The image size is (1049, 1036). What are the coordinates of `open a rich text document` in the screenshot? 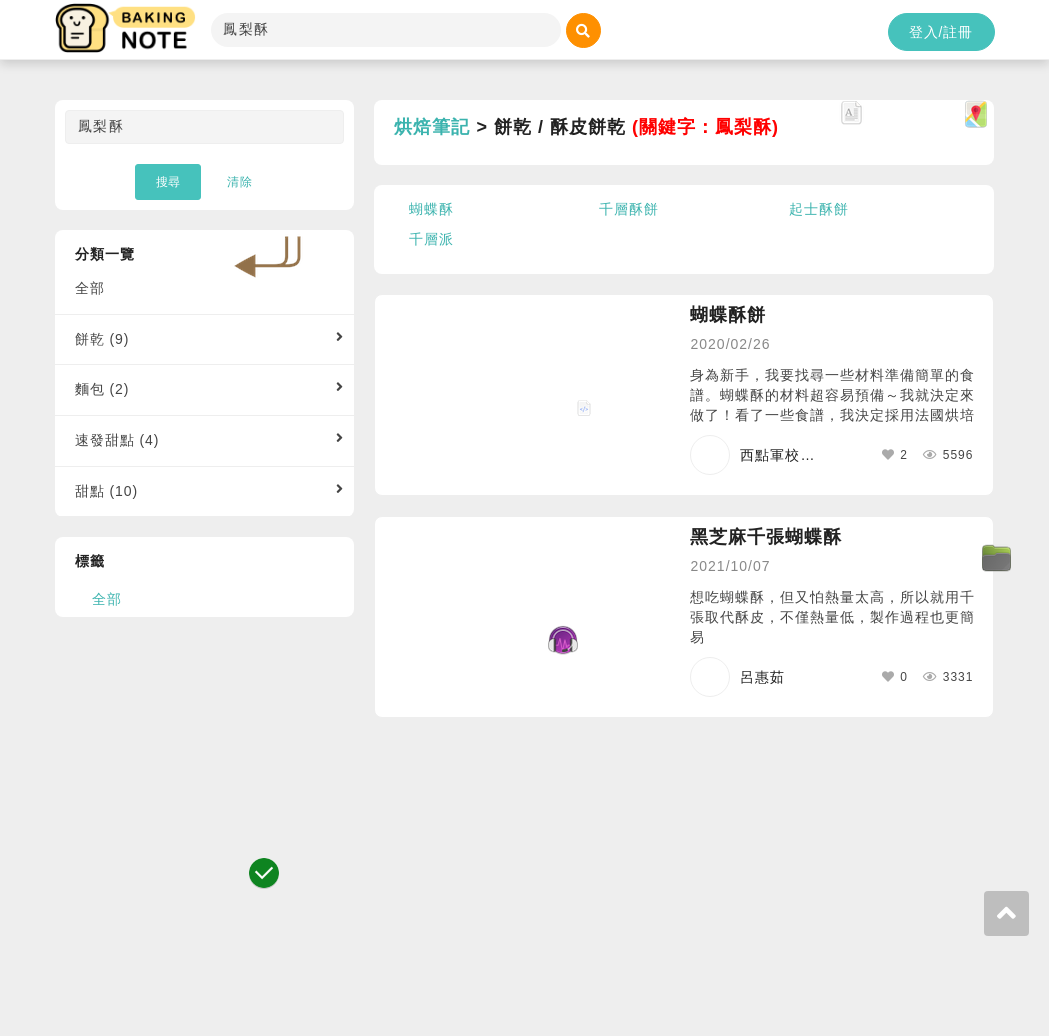 It's located at (851, 112).